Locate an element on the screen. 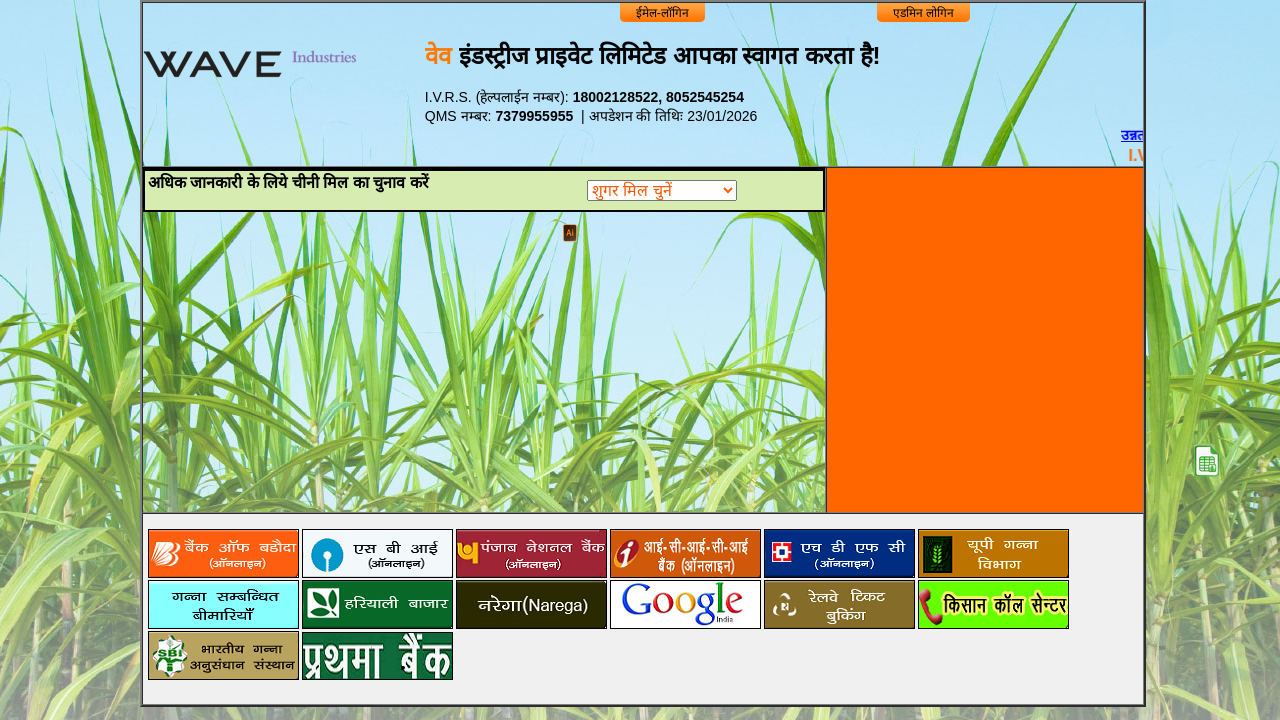  an Adobe Illustrator file is located at coordinates (570, 233).